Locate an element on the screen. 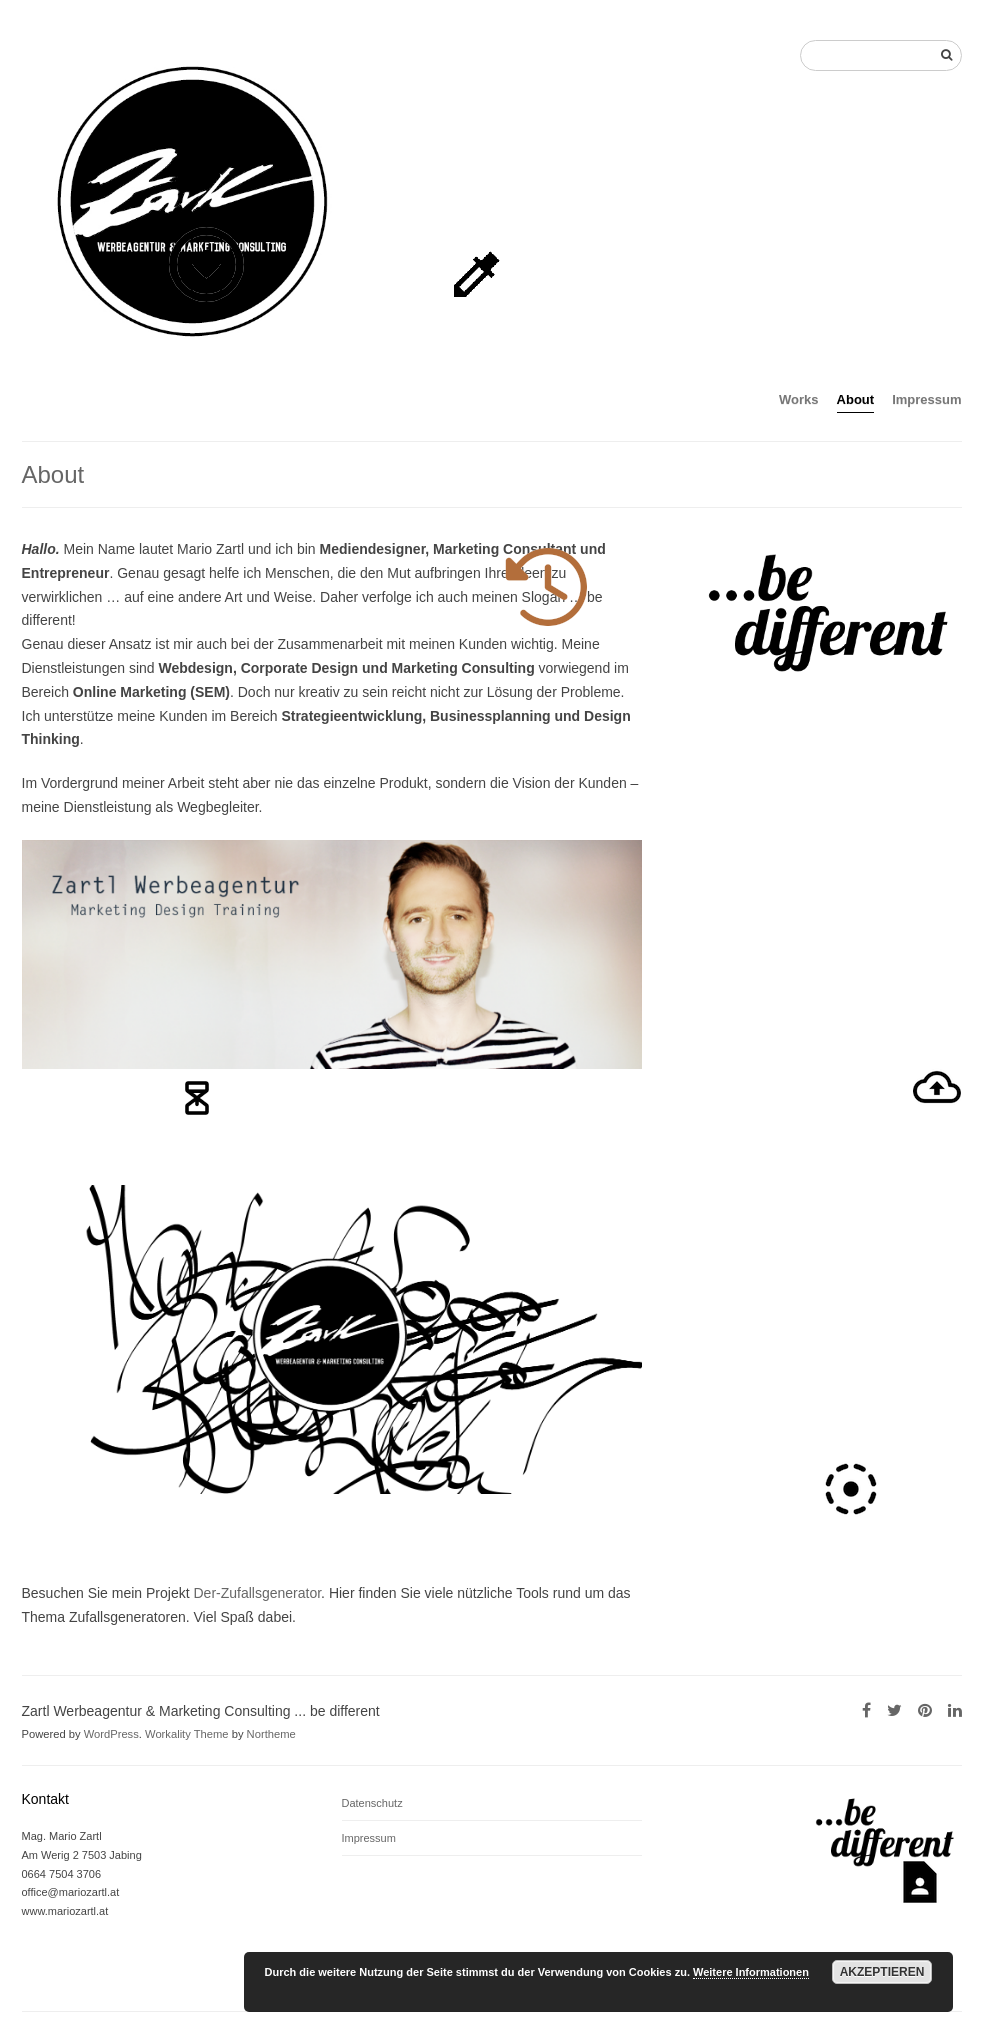 This screenshot has width=983, height=2042. indicates a process is in progress is located at coordinates (197, 1098).